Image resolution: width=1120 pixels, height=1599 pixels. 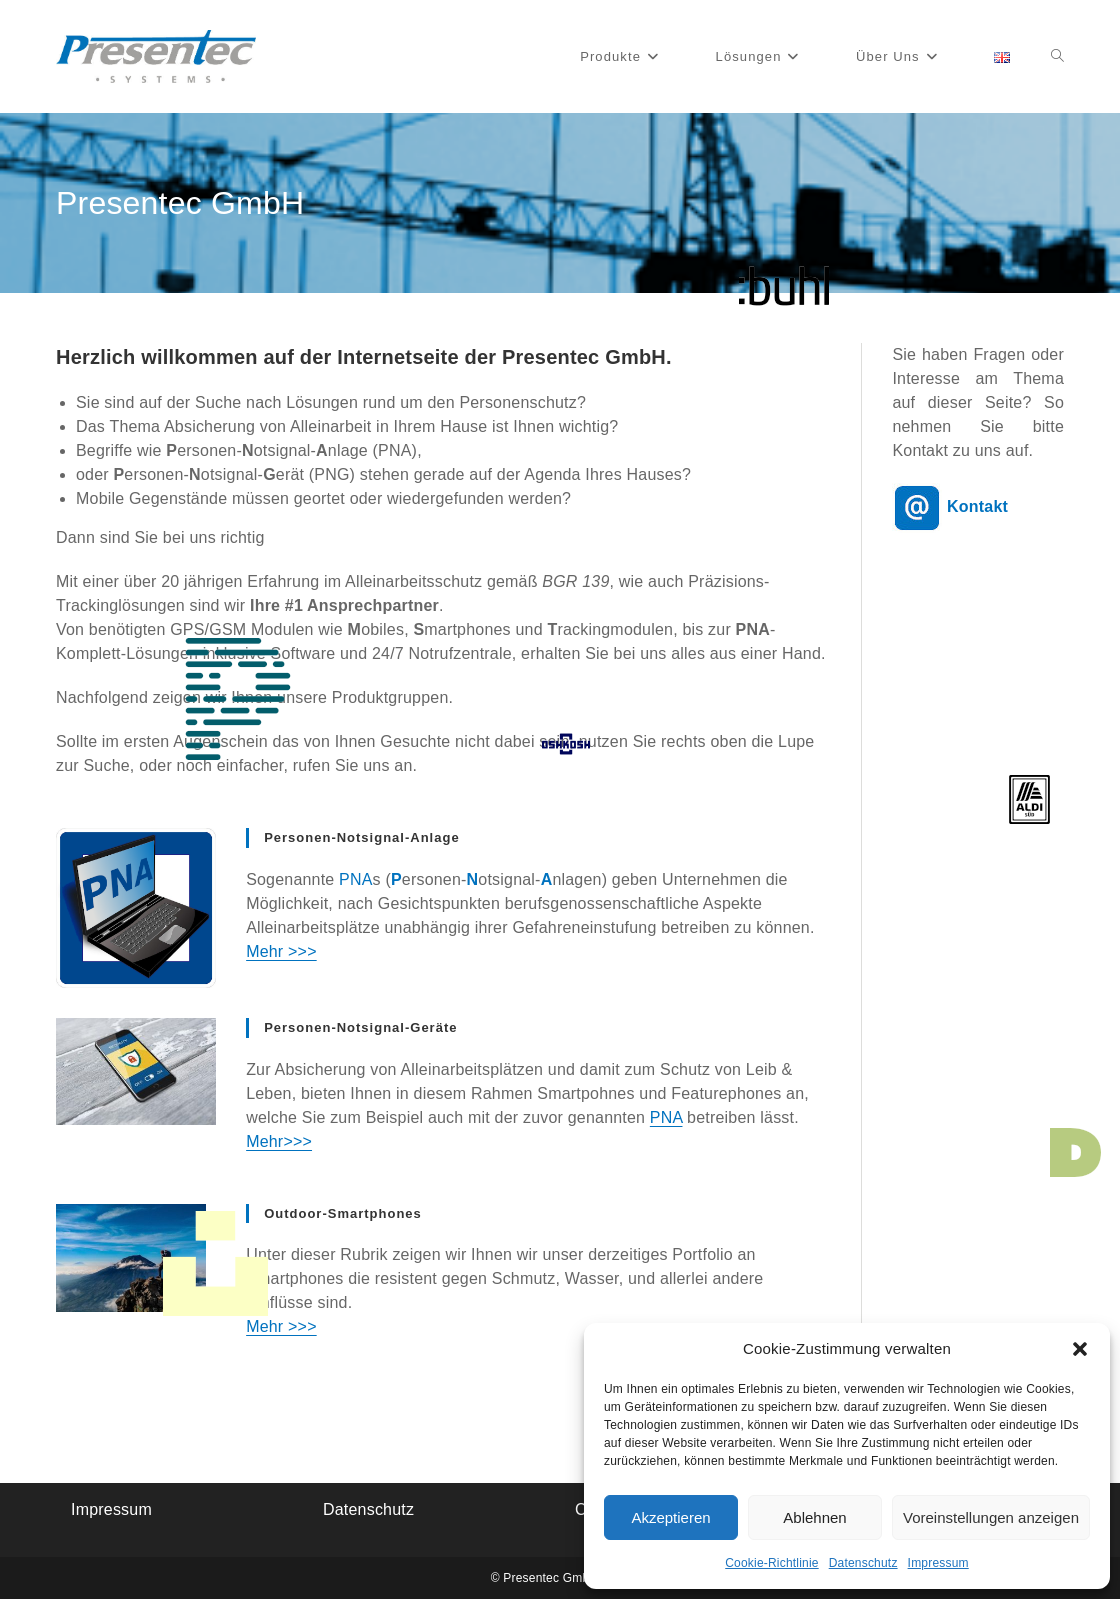 I want to click on aldi süd company logo, so click(x=1029, y=799).